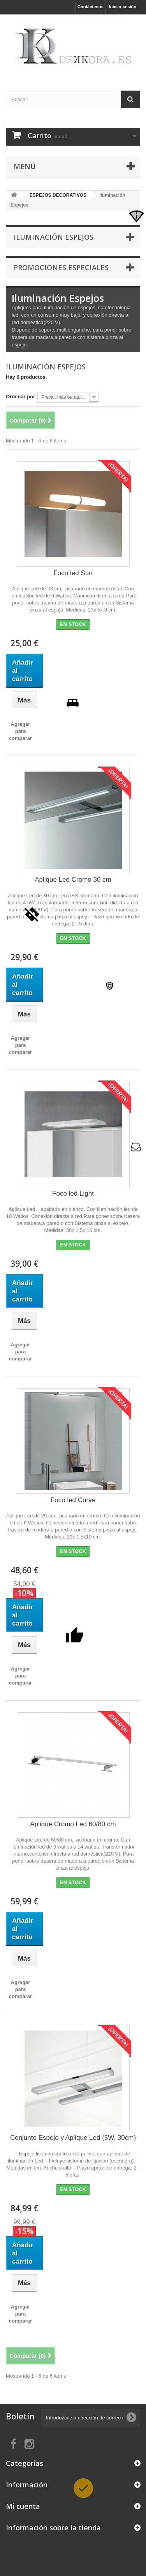 Image resolution: width=146 pixels, height=2576 pixels. What do you see at coordinates (135, 1147) in the screenshot?
I see `view your inbox messages` at bounding box center [135, 1147].